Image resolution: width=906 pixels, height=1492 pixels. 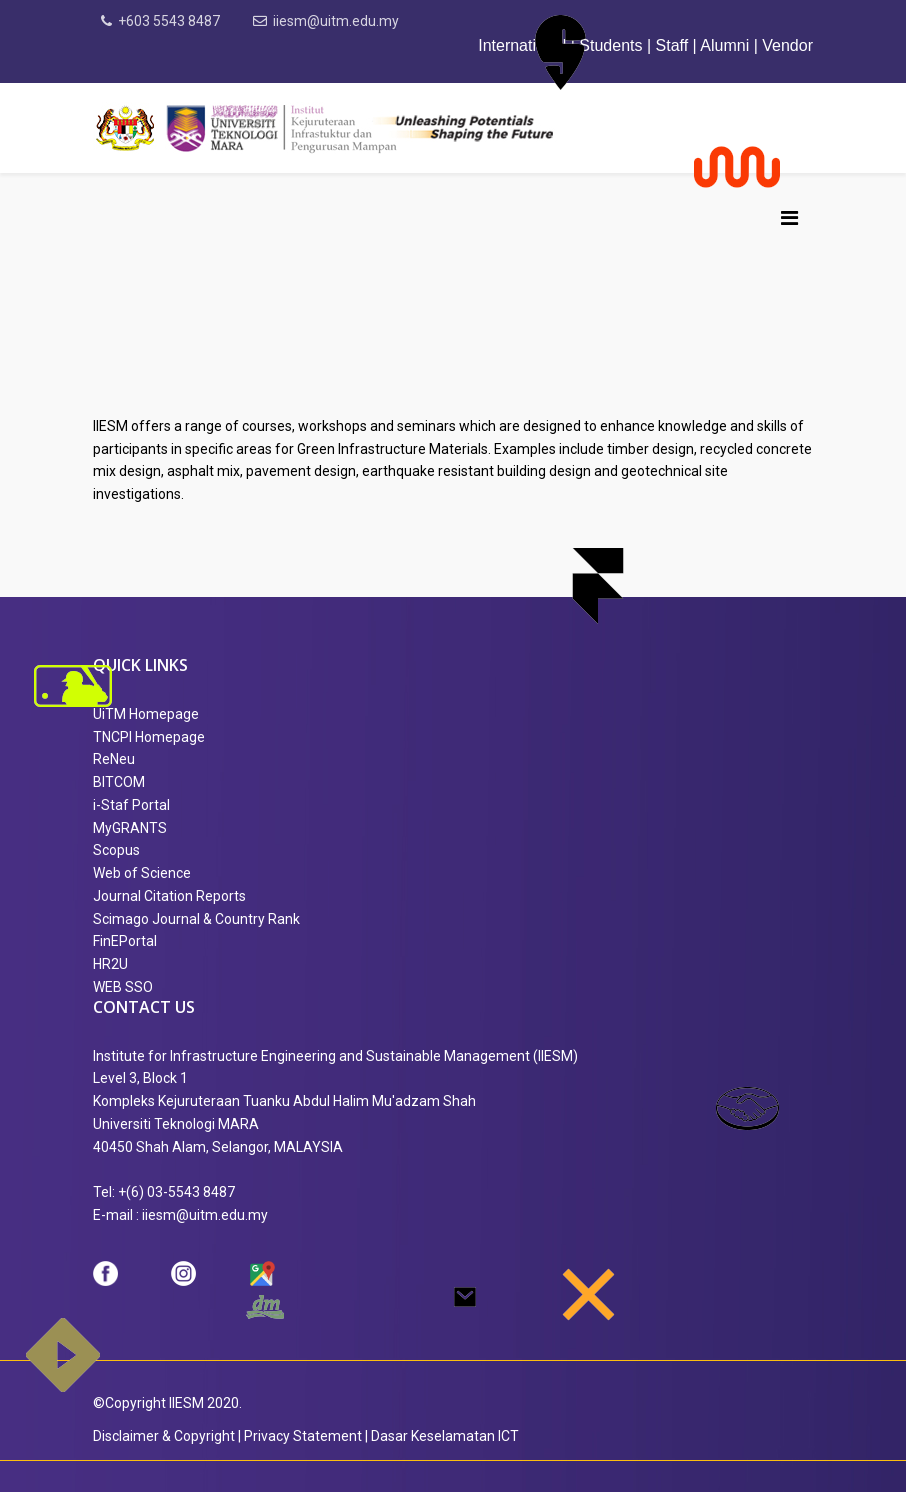 What do you see at coordinates (588, 1294) in the screenshot?
I see `close the current window or dialog` at bounding box center [588, 1294].